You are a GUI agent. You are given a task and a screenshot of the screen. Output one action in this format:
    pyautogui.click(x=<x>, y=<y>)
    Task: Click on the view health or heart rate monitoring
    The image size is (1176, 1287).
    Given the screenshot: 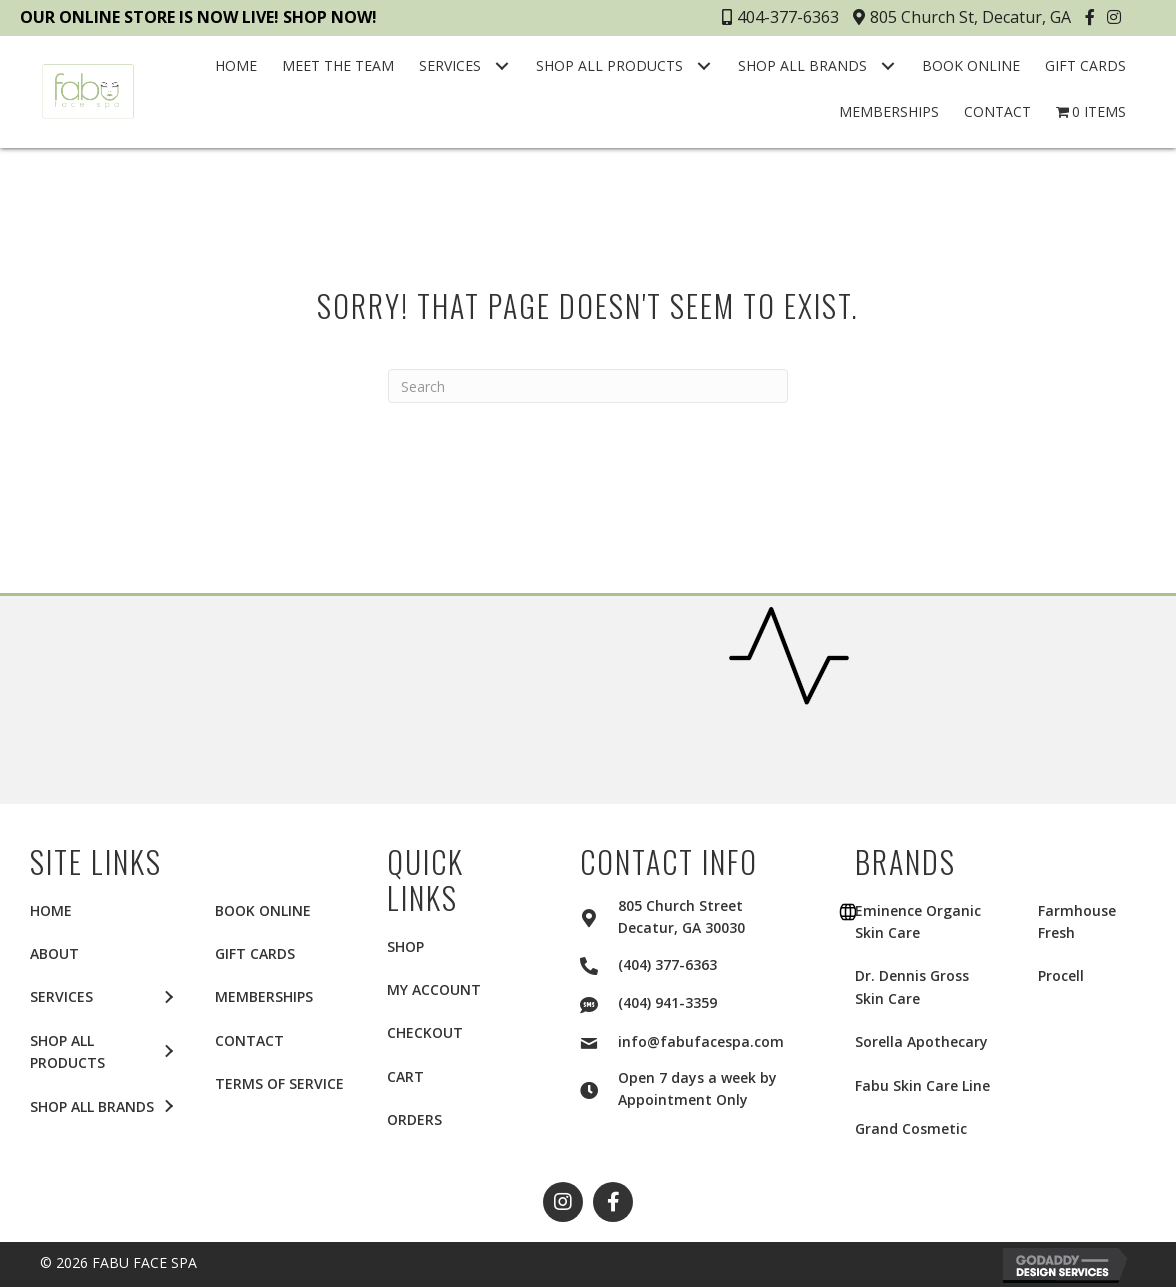 What is the action you would take?
    pyautogui.click(x=789, y=658)
    